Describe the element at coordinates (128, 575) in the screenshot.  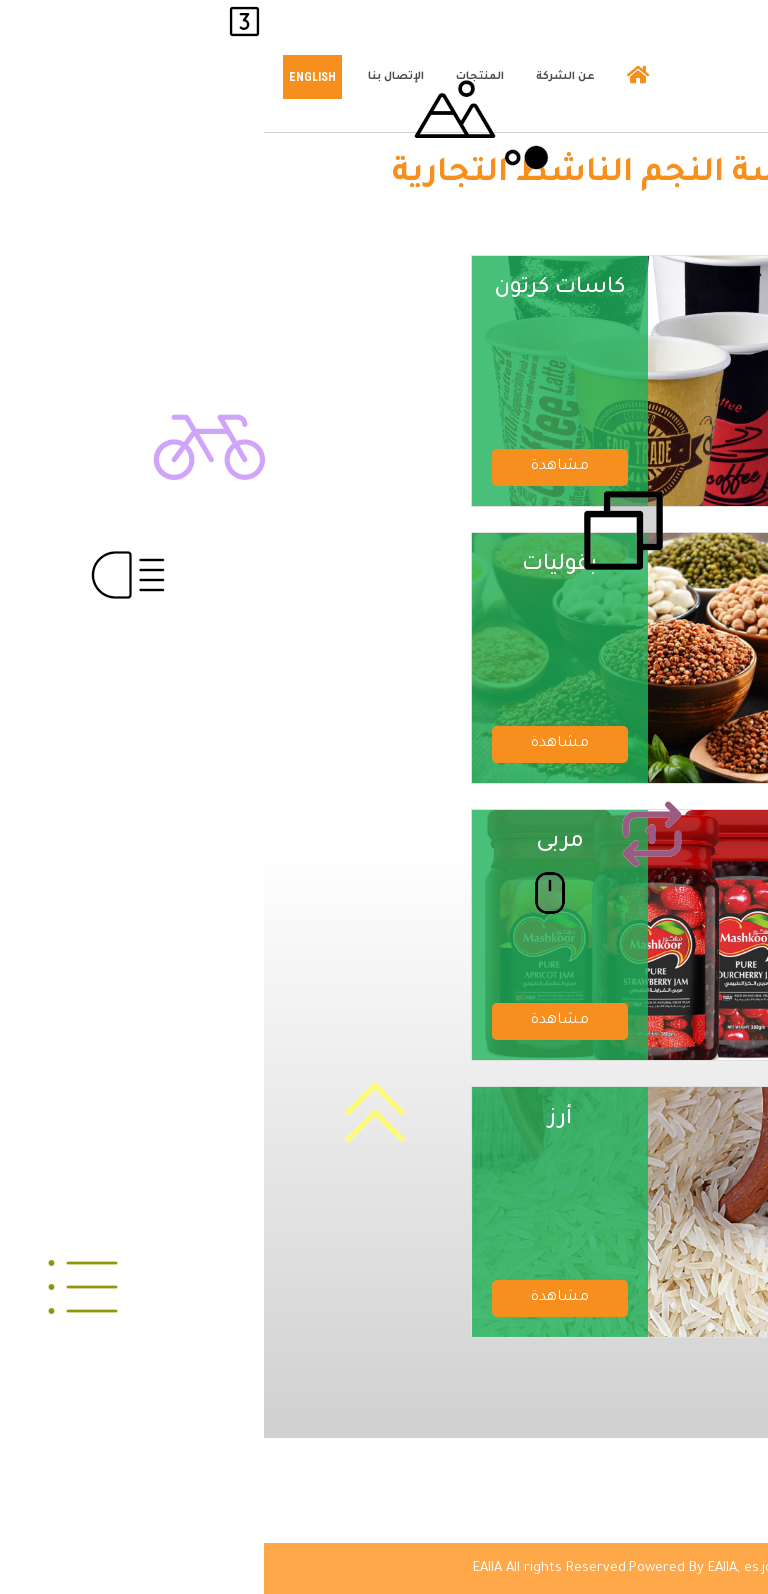
I see `toggle vehicle headlights on/off` at that location.